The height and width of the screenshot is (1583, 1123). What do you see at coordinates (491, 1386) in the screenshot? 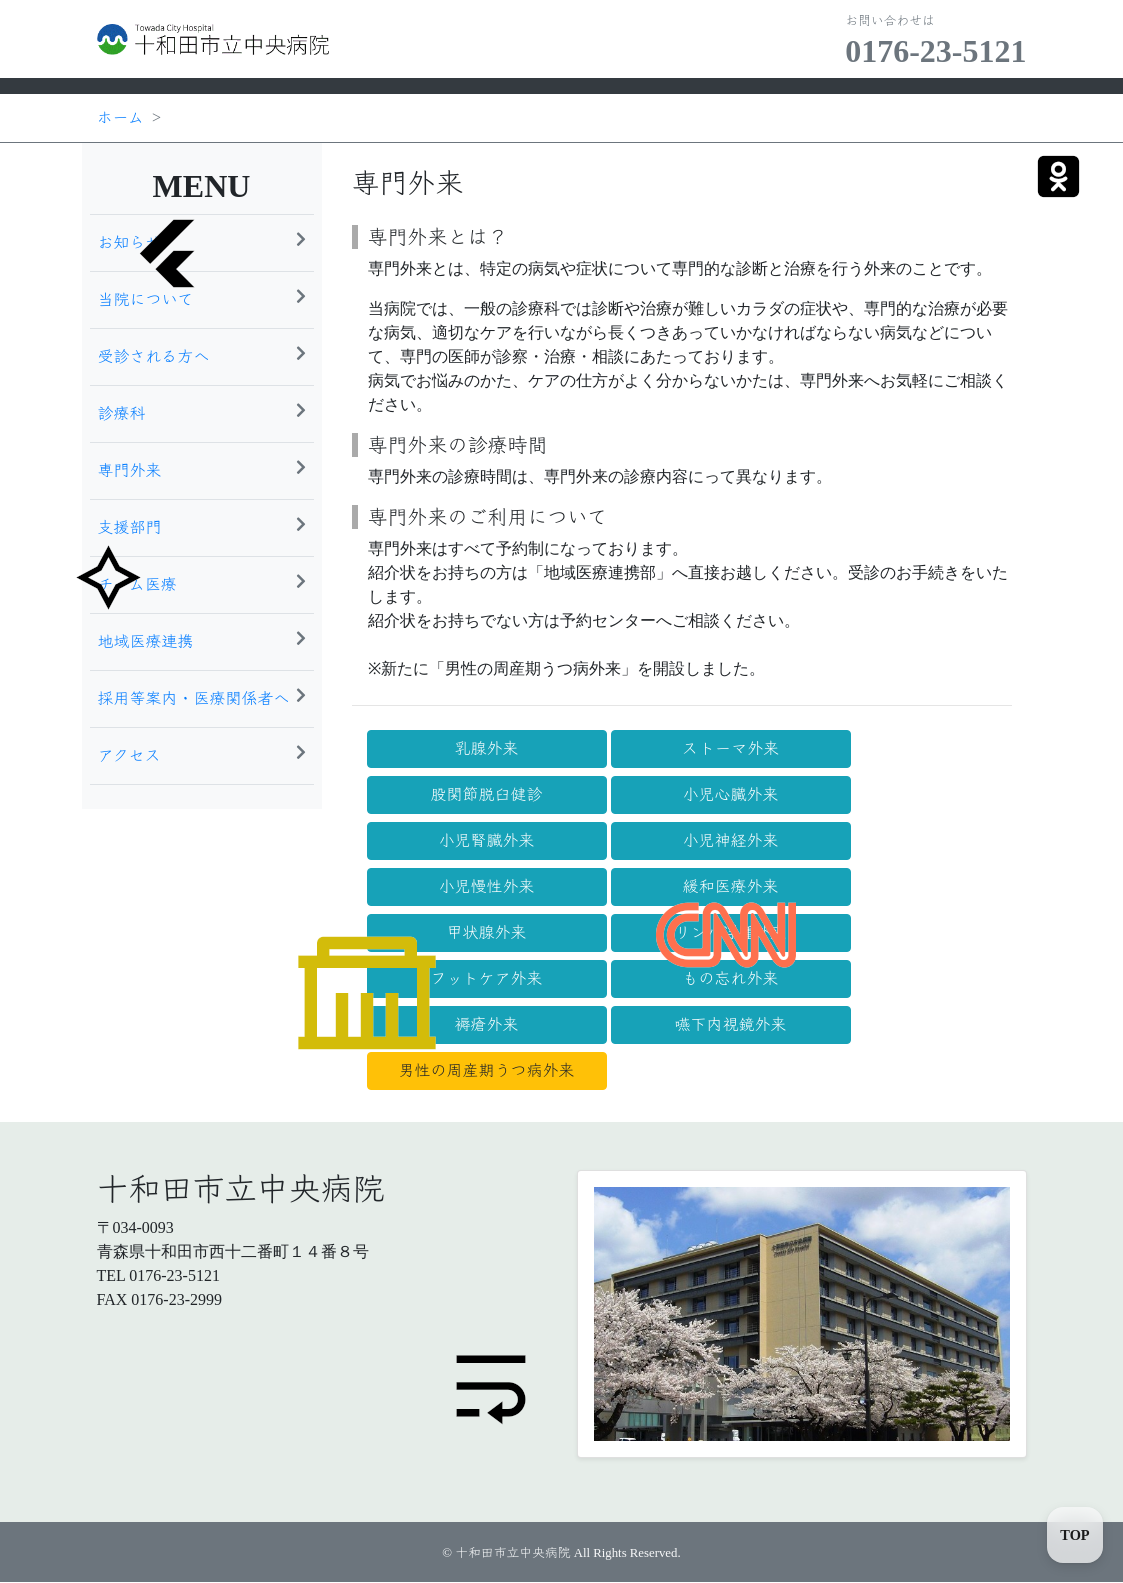
I see `toggle text wrapping in editor` at bounding box center [491, 1386].